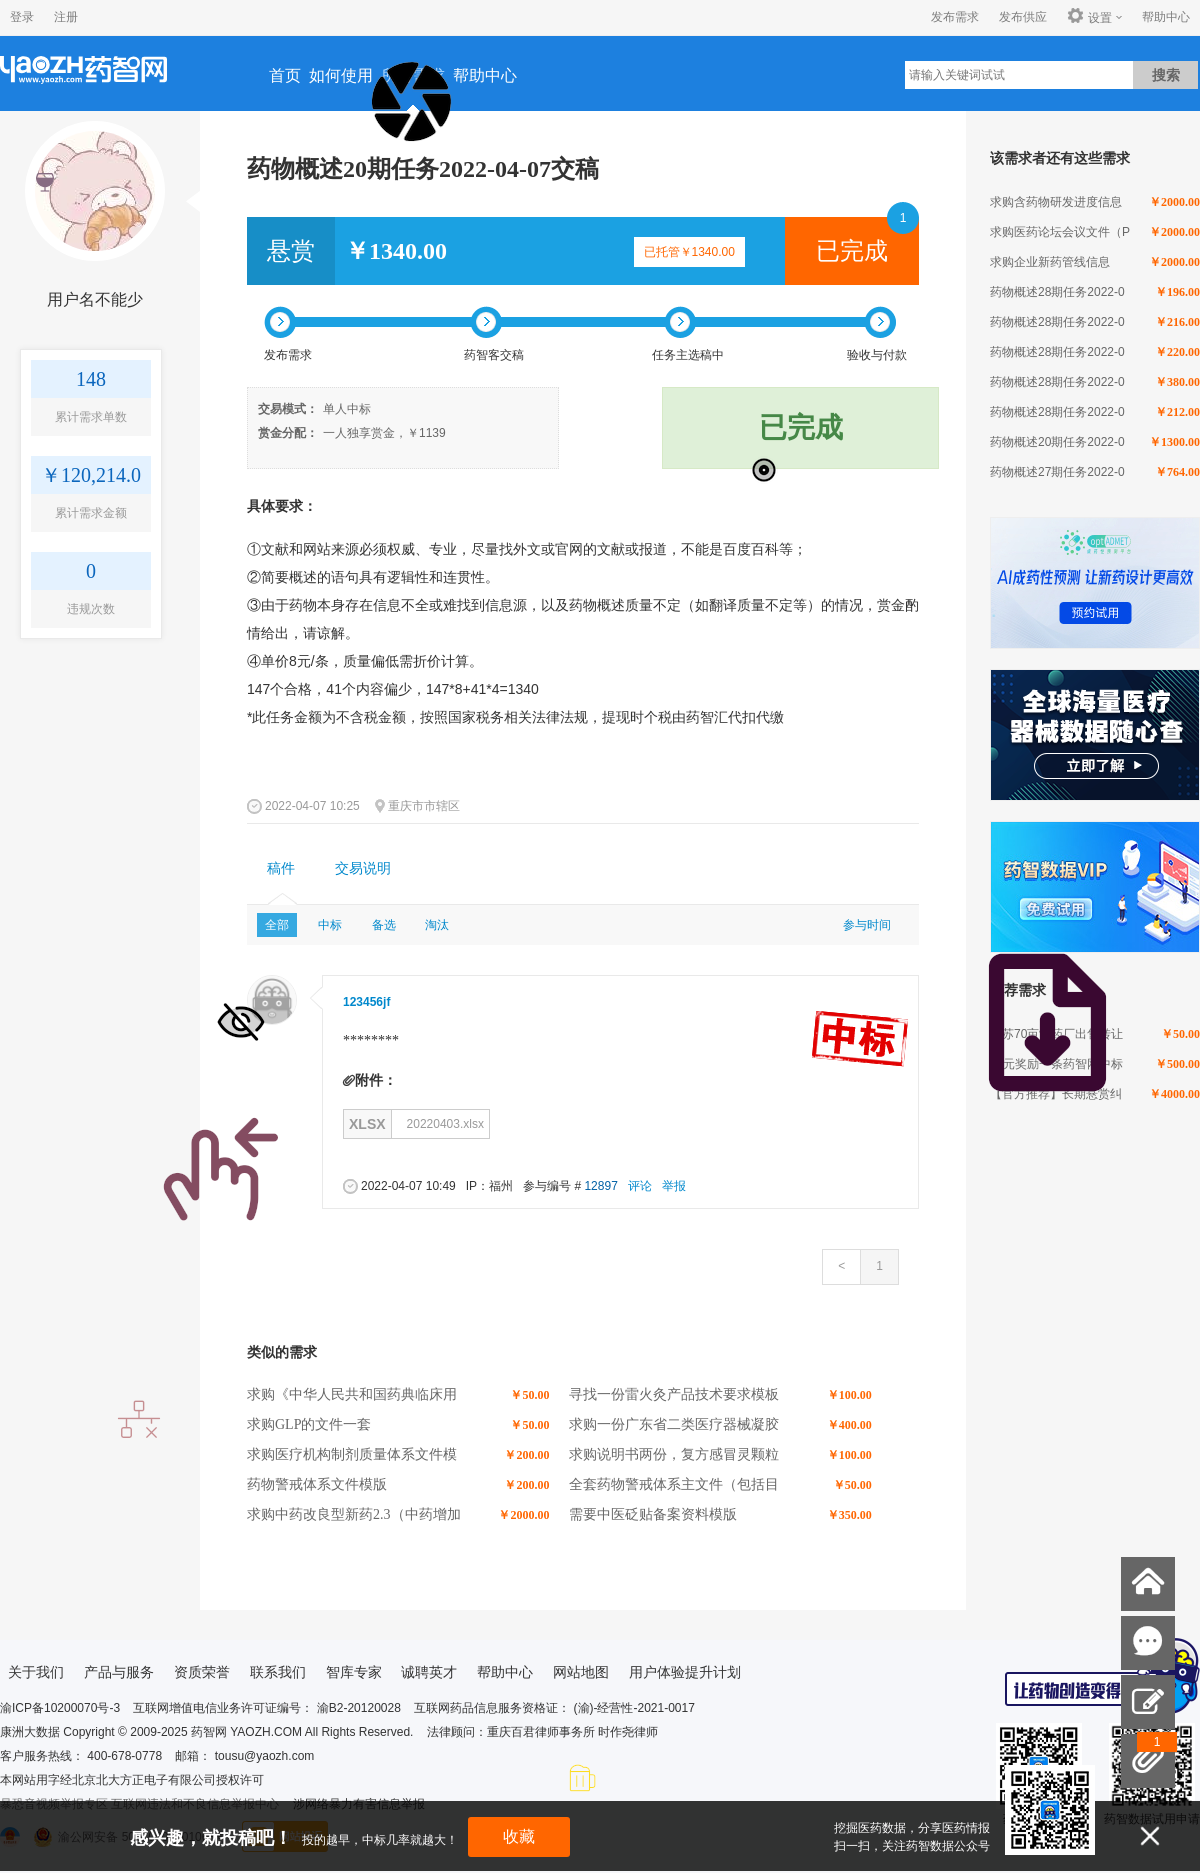 The image size is (1200, 1873). What do you see at coordinates (45, 182) in the screenshot?
I see `browse wine or spirits menu` at bounding box center [45, 182].